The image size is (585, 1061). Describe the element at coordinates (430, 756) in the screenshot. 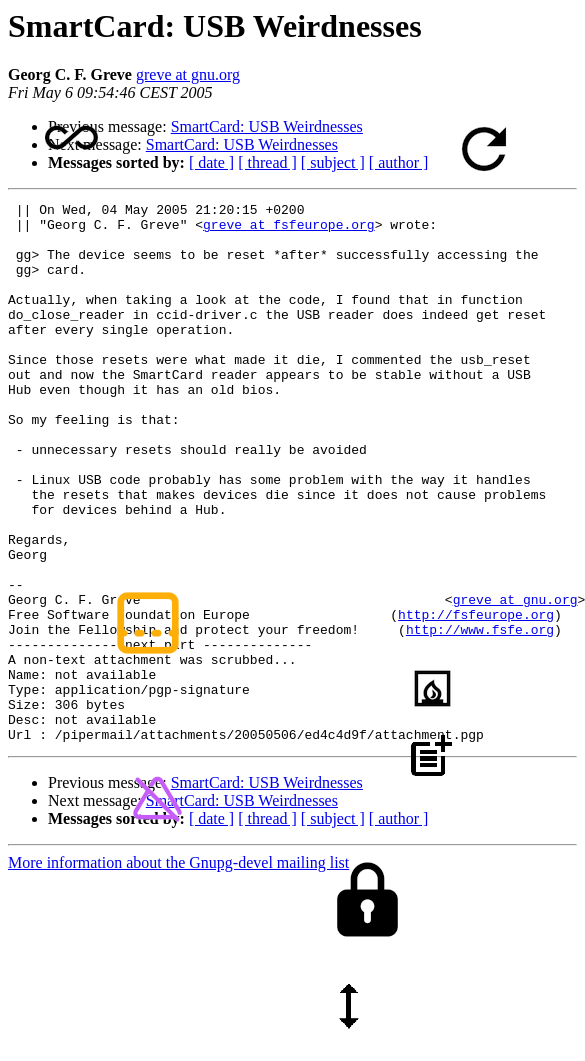

I see `create a new post or document` at that location.